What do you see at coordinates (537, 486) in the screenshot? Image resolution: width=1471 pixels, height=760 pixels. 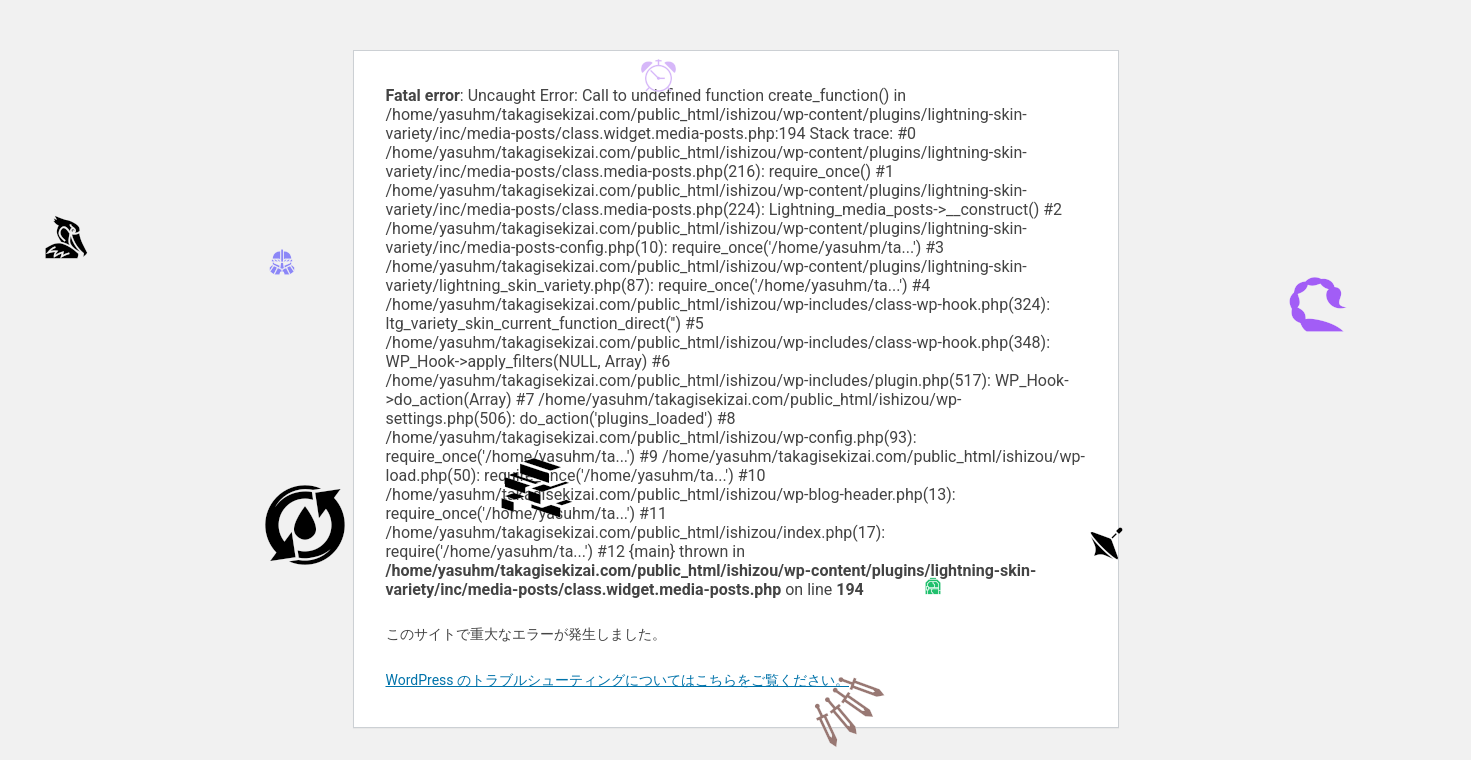 I see `construction or building materials inventory` at bounding box center [537, 486].